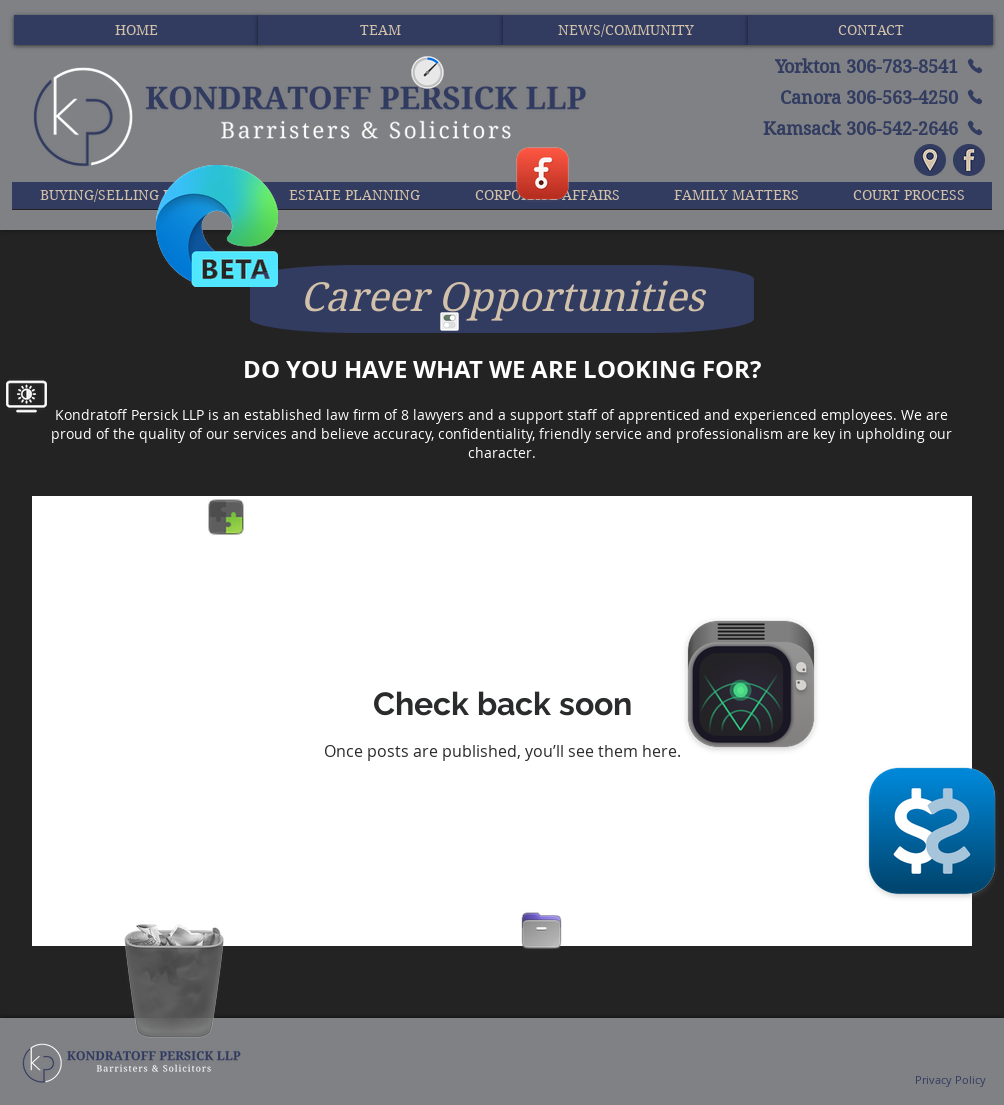 This screenshot has width=1004, height=1105. Describe the element at coordinates (932, 831) in the screenshot. I see `open fava, a web interface for beancount accounting` at that location.